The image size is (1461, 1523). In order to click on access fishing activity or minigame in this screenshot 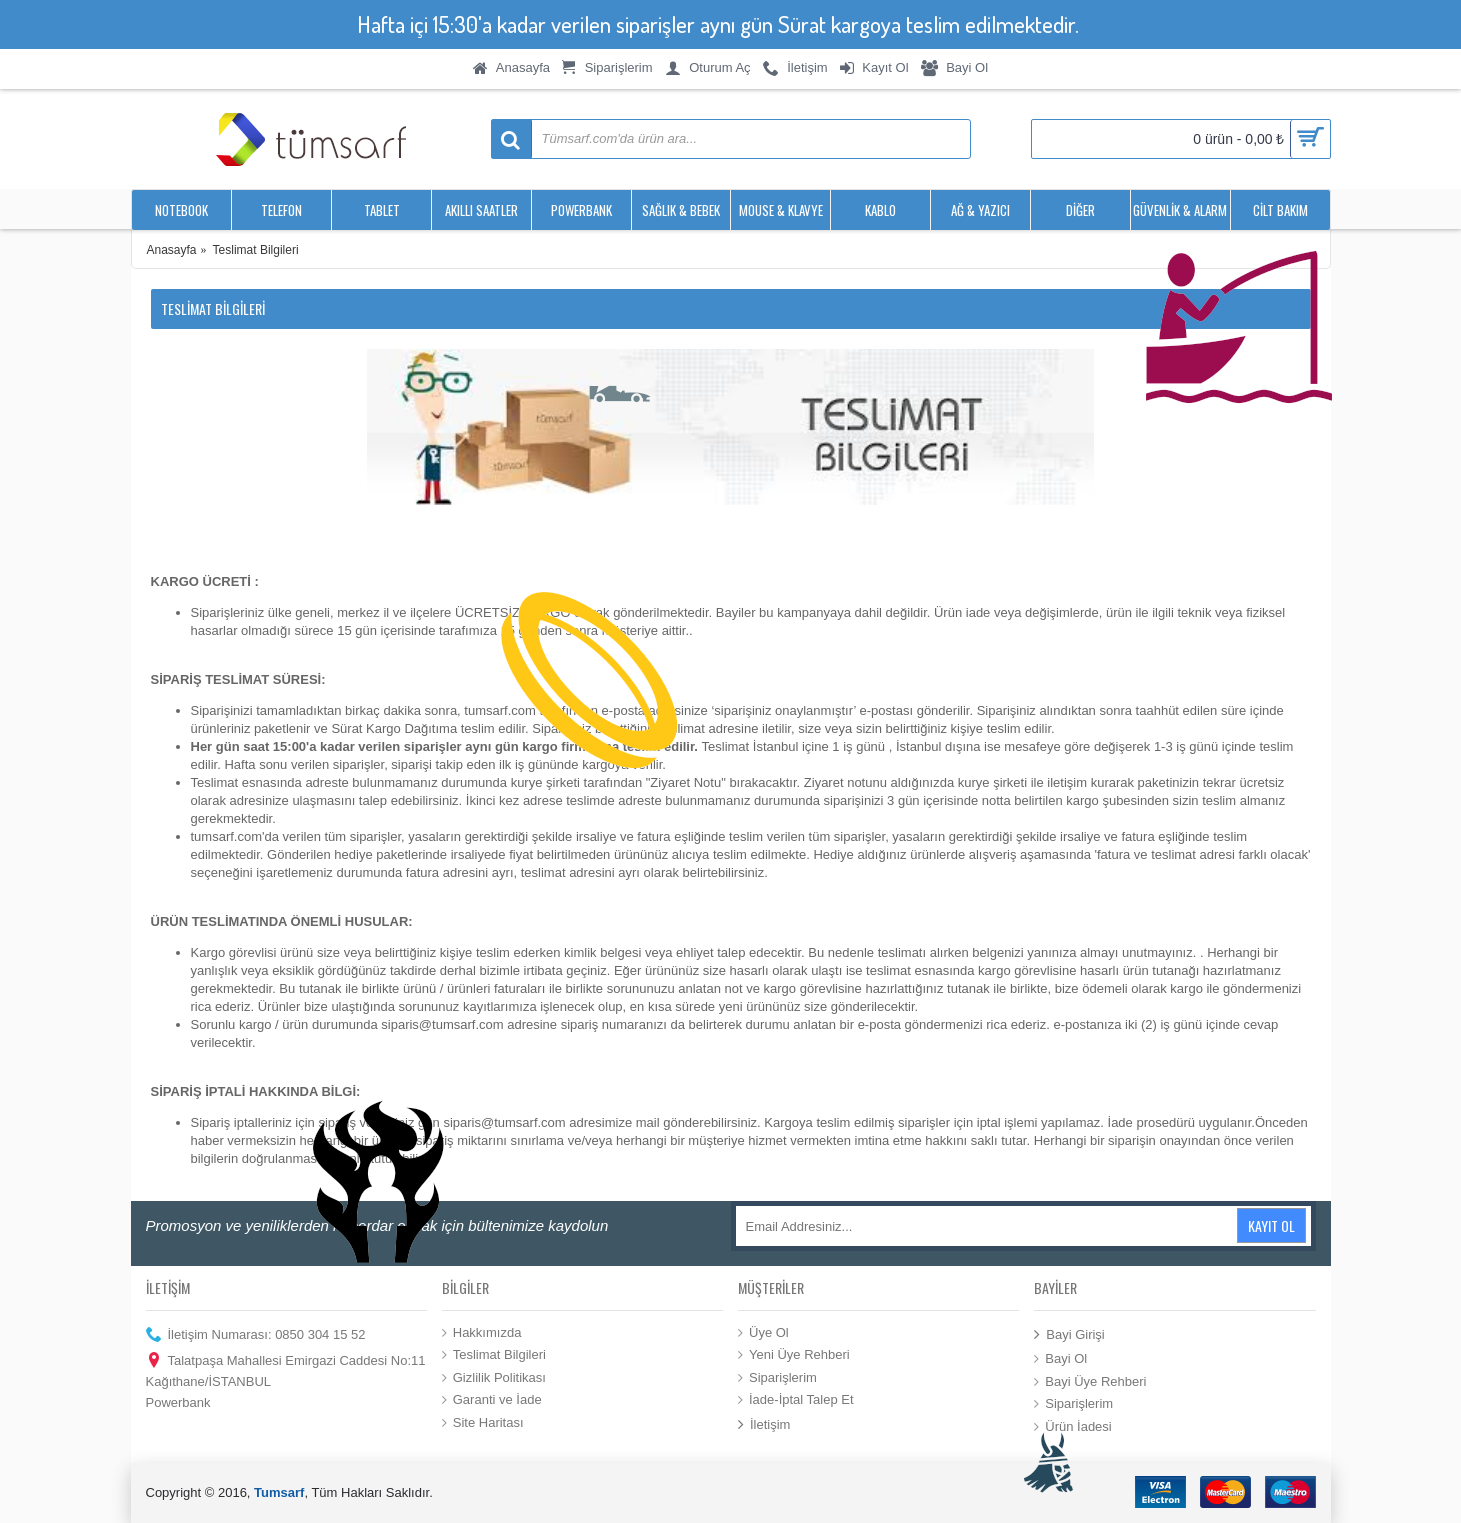, I will do `click(1239, 327)`.